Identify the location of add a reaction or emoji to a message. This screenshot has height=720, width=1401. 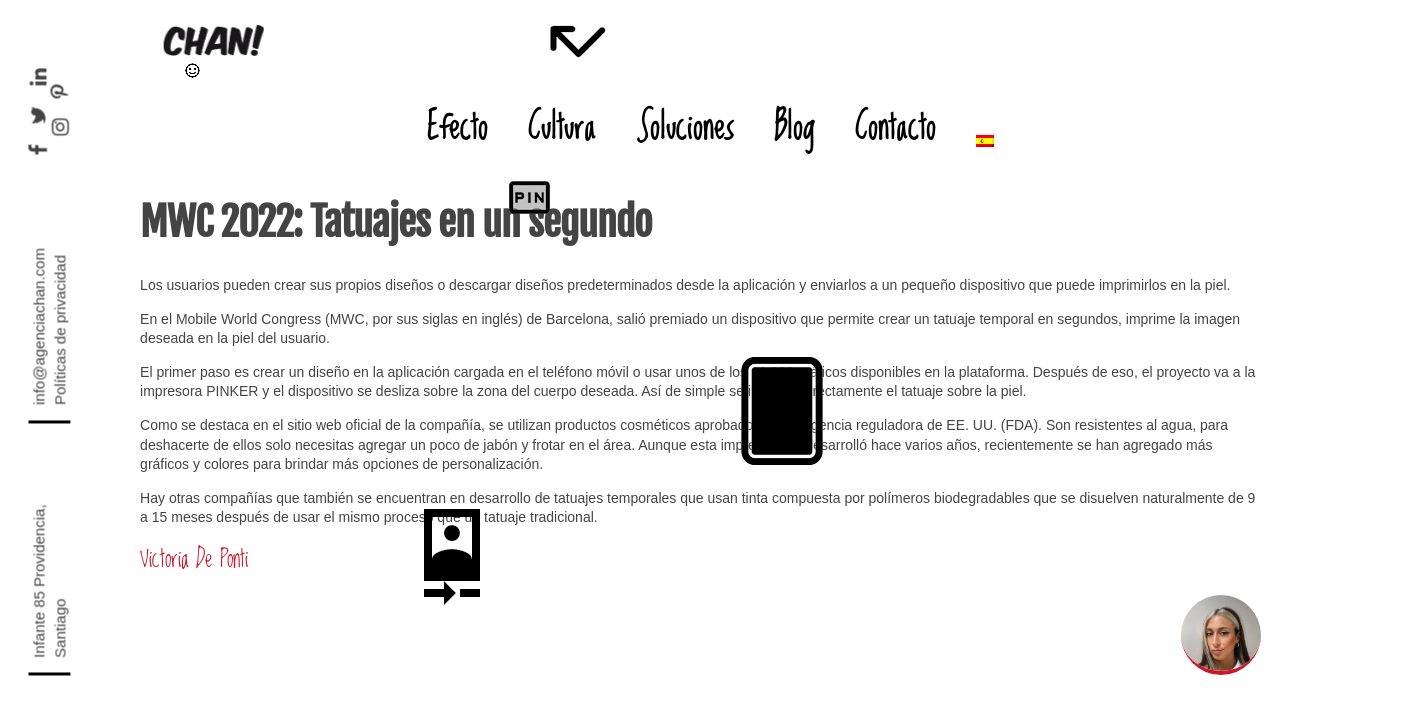
(192, 70).